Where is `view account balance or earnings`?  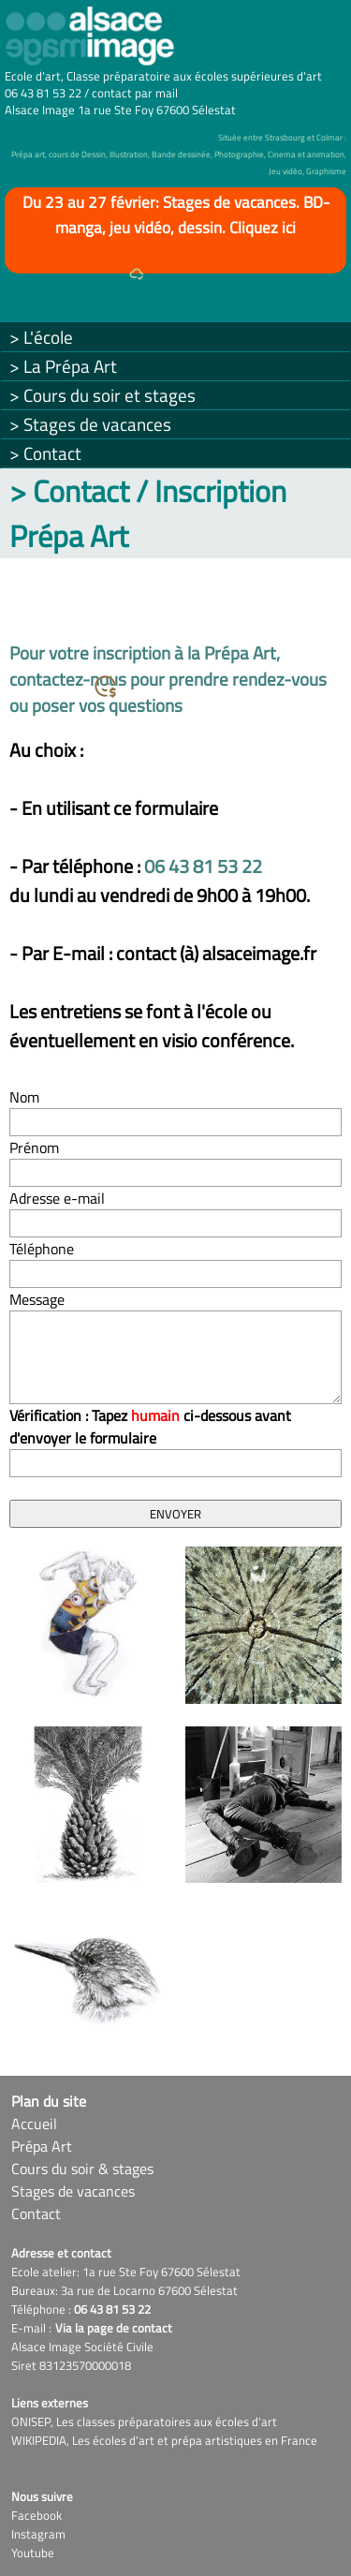 view account balance or earnings is located at coordinates (105, 686).